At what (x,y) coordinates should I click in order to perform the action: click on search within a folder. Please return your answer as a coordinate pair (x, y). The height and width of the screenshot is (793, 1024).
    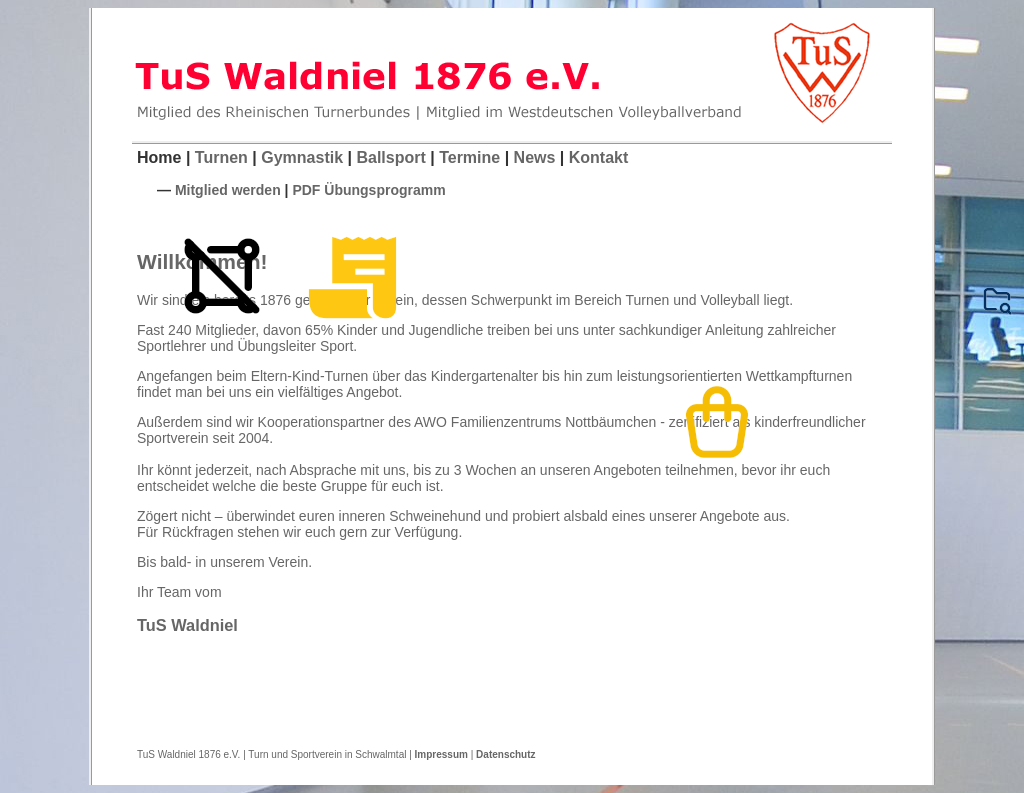
    Looking at the image, I should click on (997, 300).